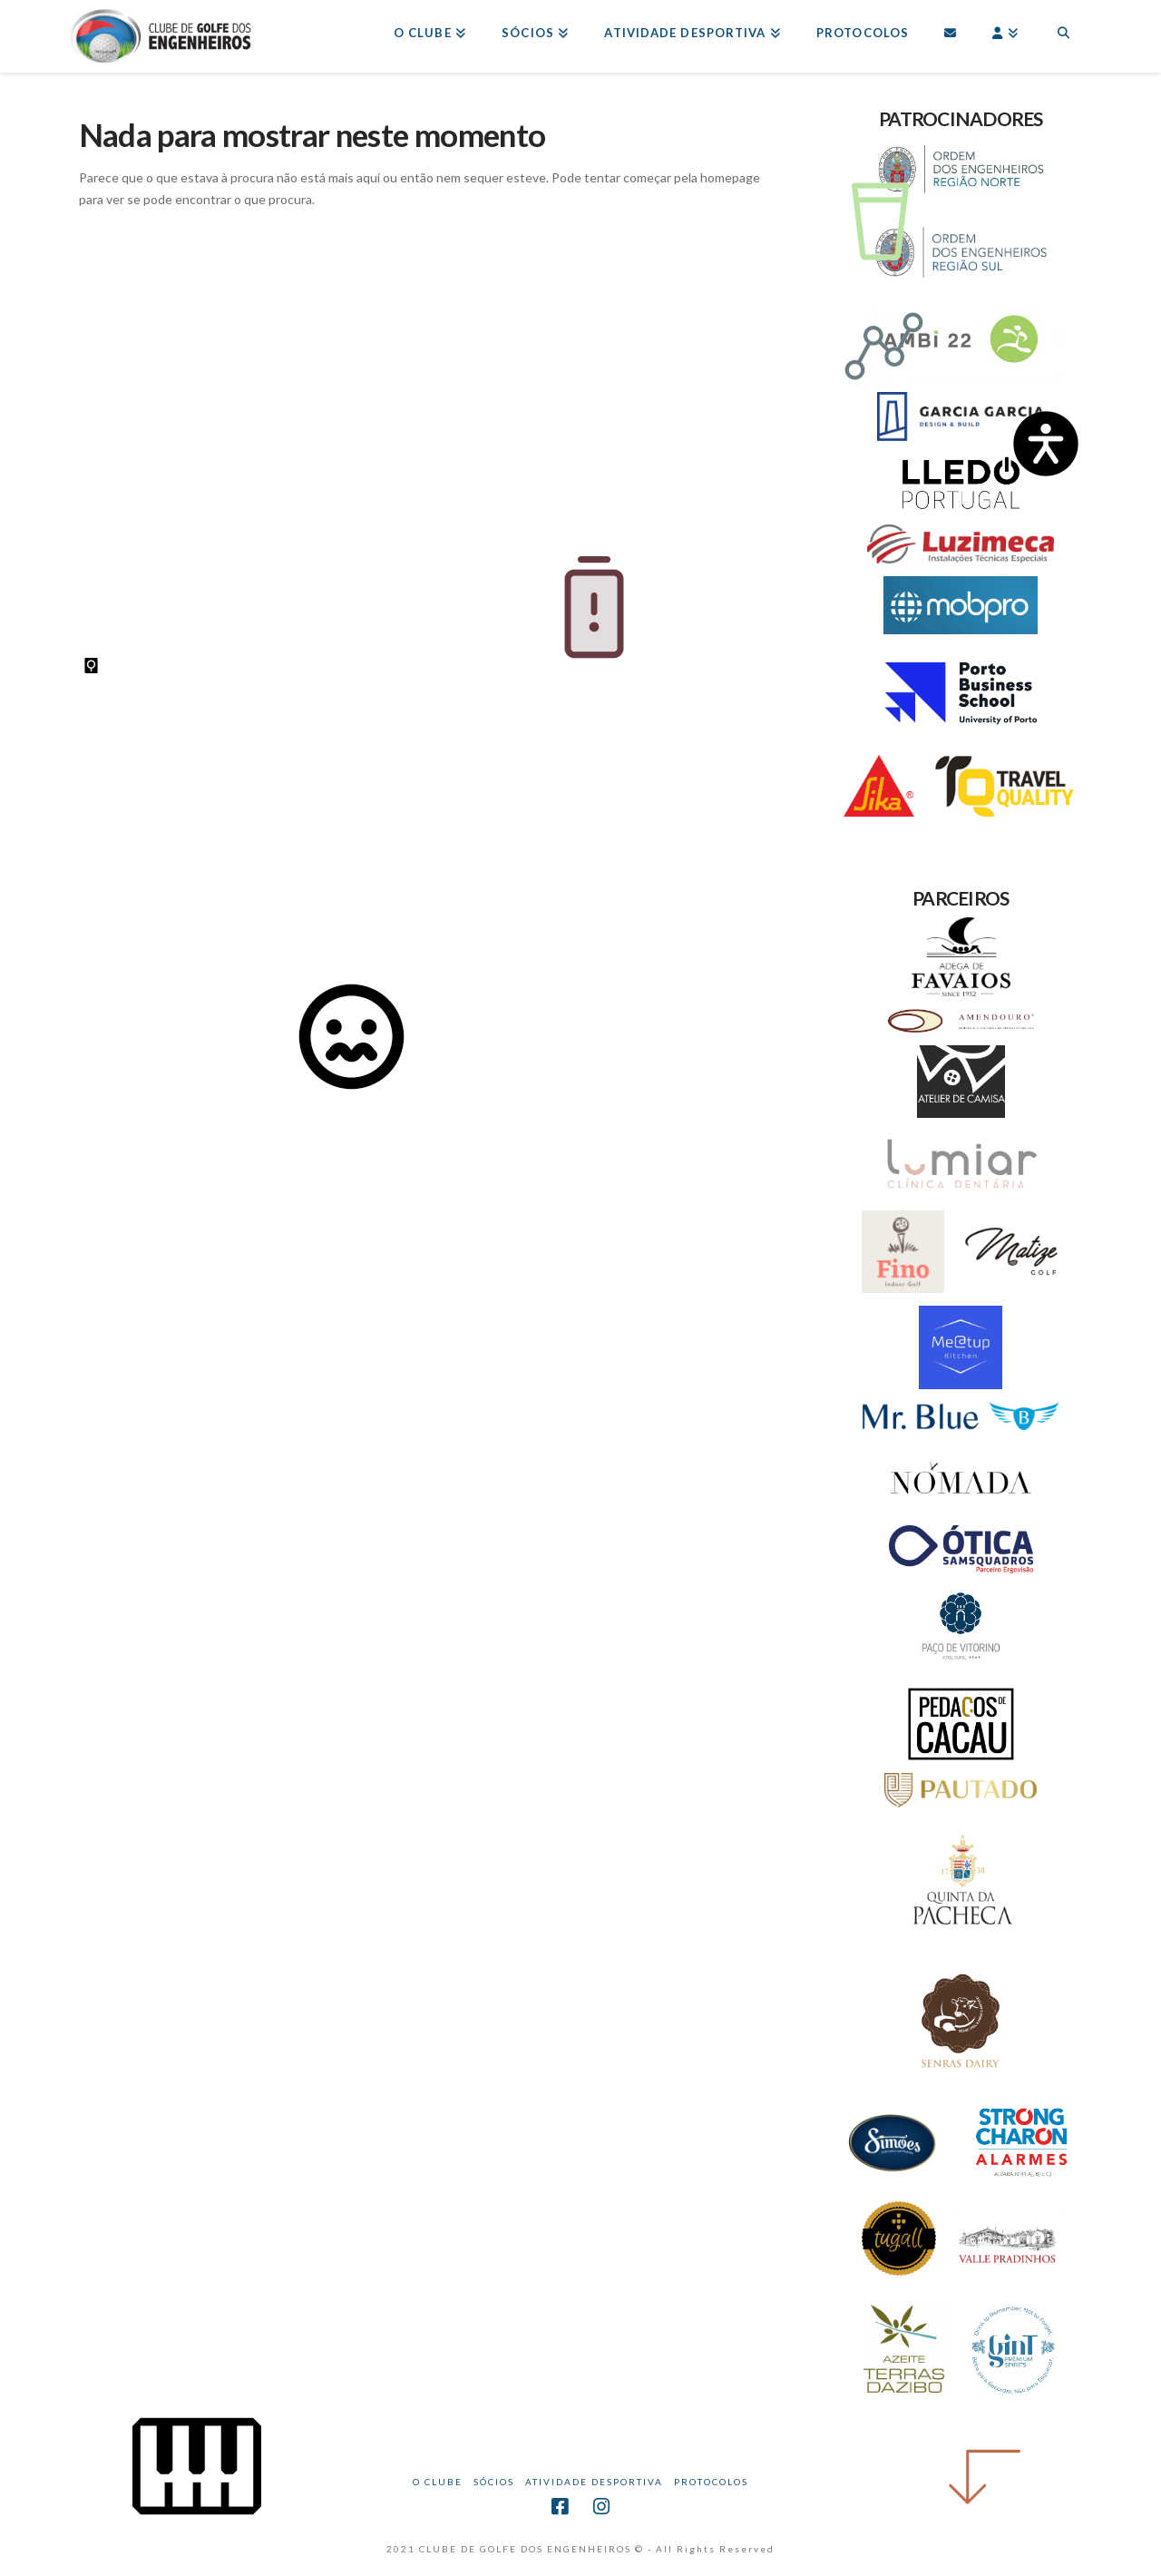  What do you see at coordinates (351, 1036) in the screenshot?
I see `indicates anxious or nervous status` at bounding box center [351, 1036].